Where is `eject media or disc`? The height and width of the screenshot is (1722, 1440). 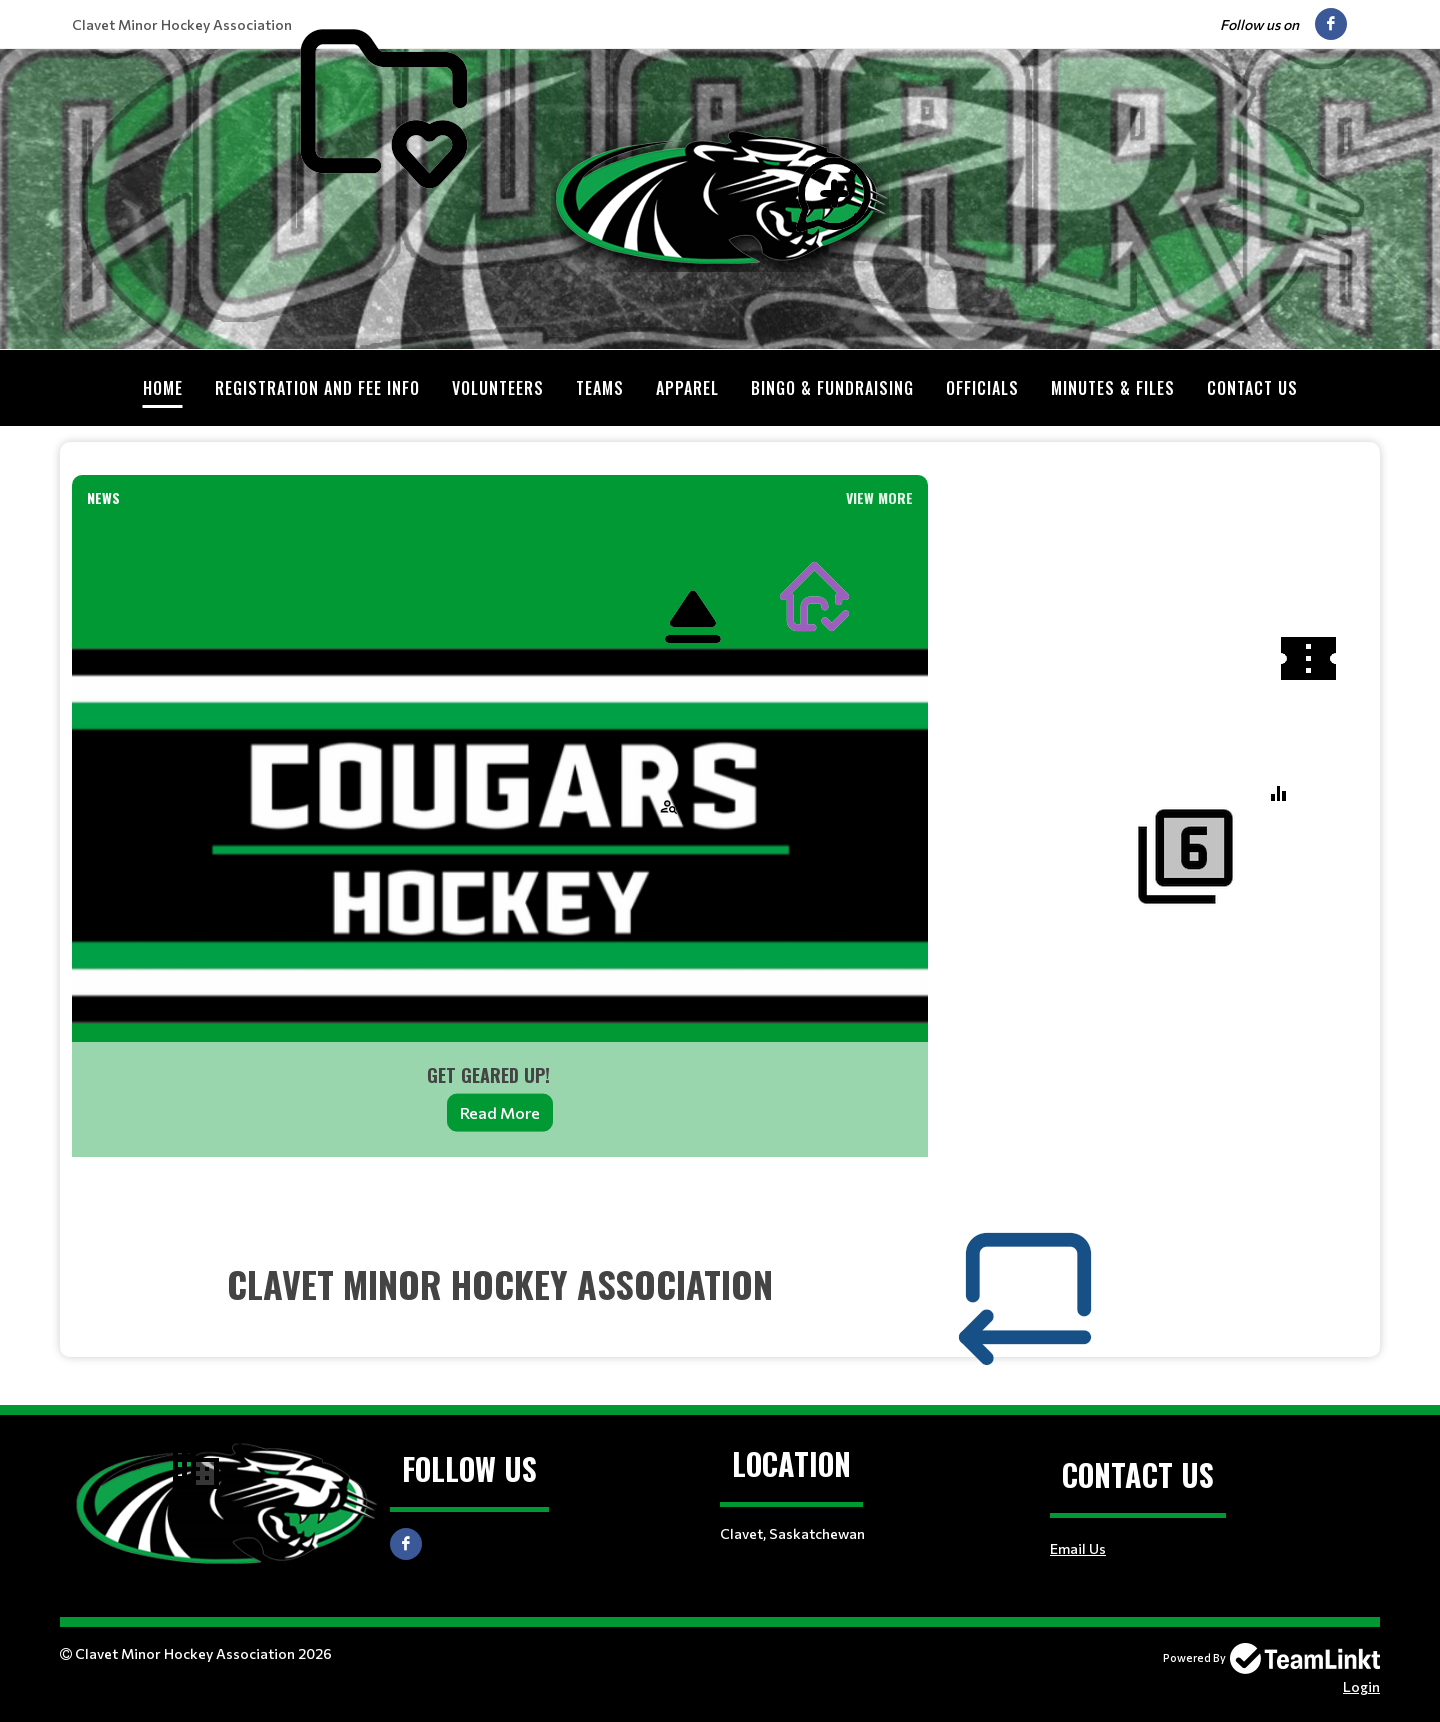
eject media or disc is located at coordinates (693, 615).